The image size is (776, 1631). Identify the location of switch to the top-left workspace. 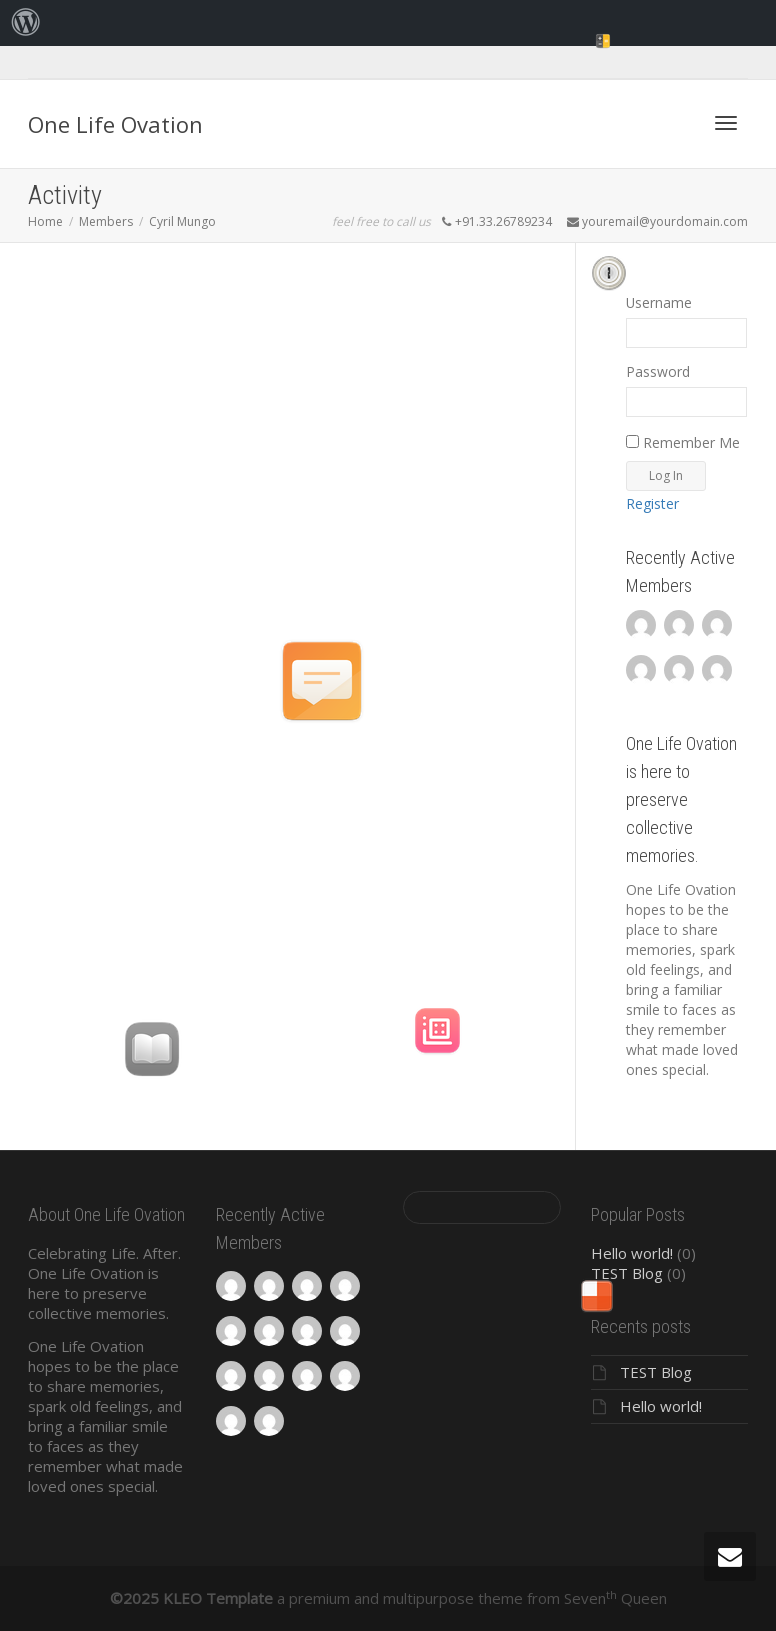
(597, 1296).